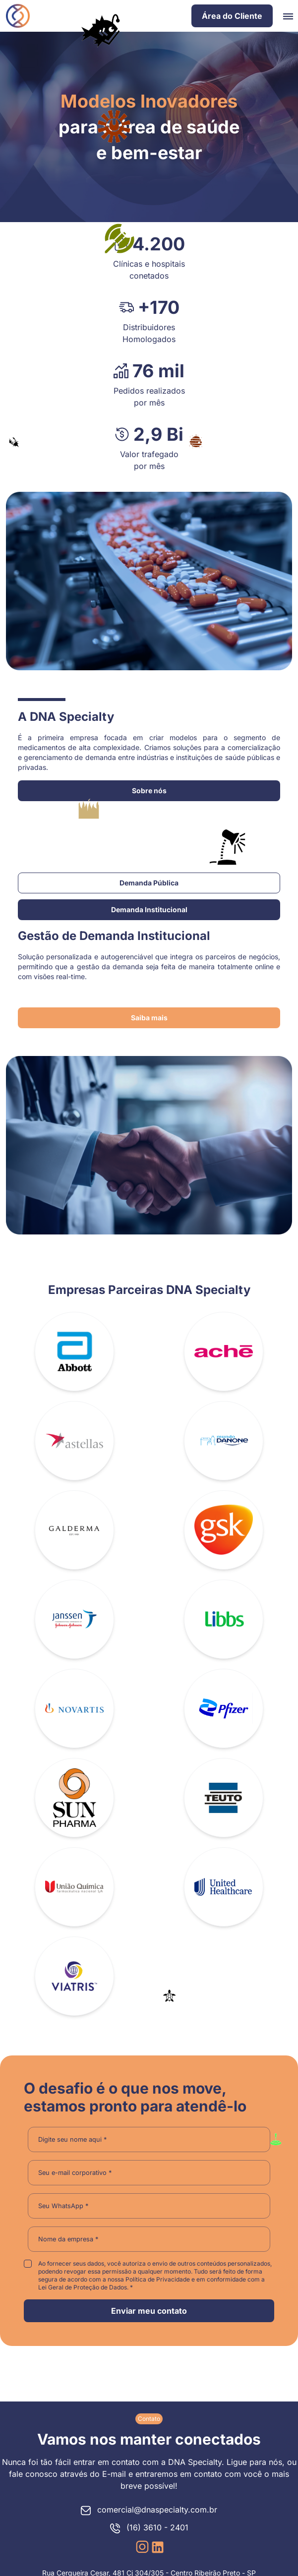 Image resolution: width=298 pixels, height=2576 pixels. Describe the element at coordinates (100, 30) in the screenshot. I see `deep sea or ocean-themed game element` at that location.